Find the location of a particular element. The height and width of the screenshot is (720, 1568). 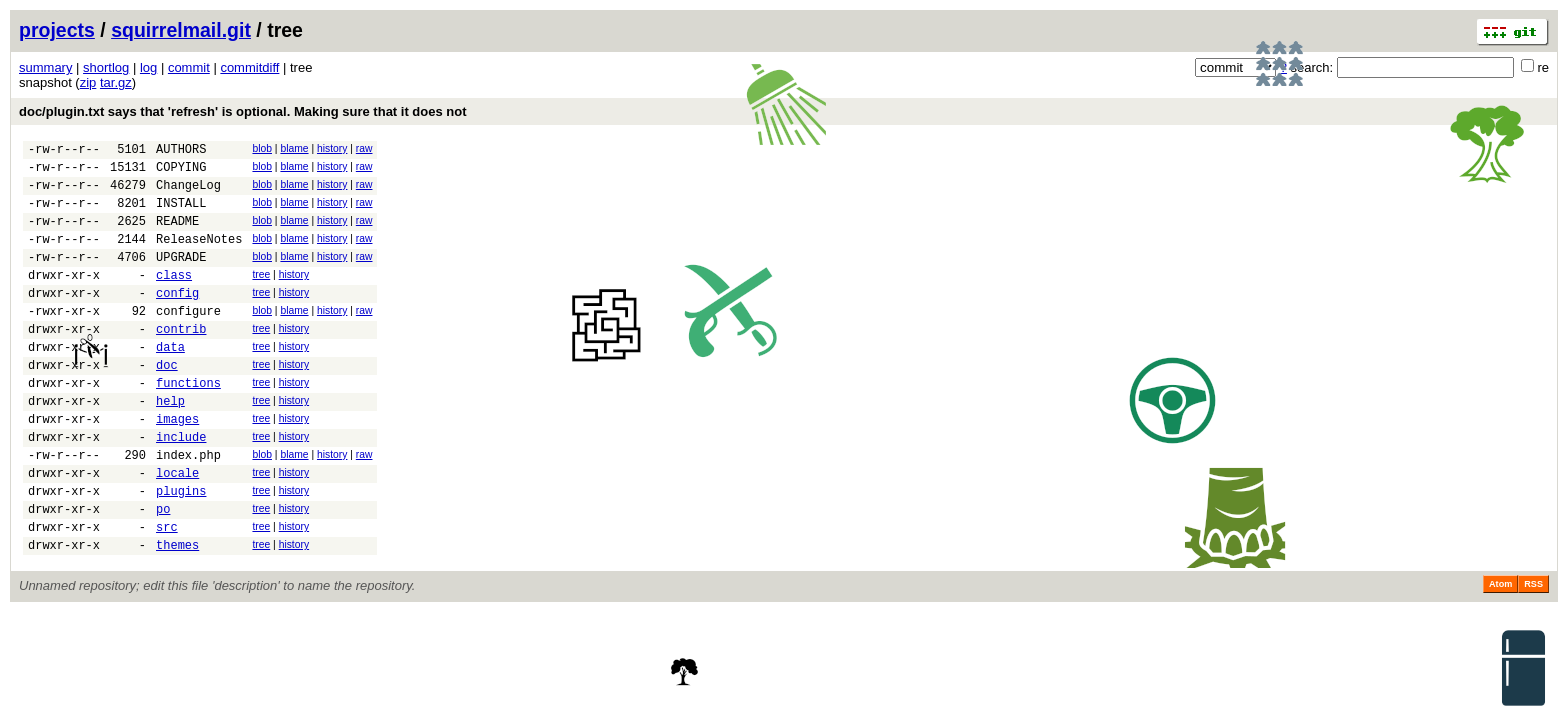

access pirate or swashbuckler game mode is located at coordinates (730, 310).